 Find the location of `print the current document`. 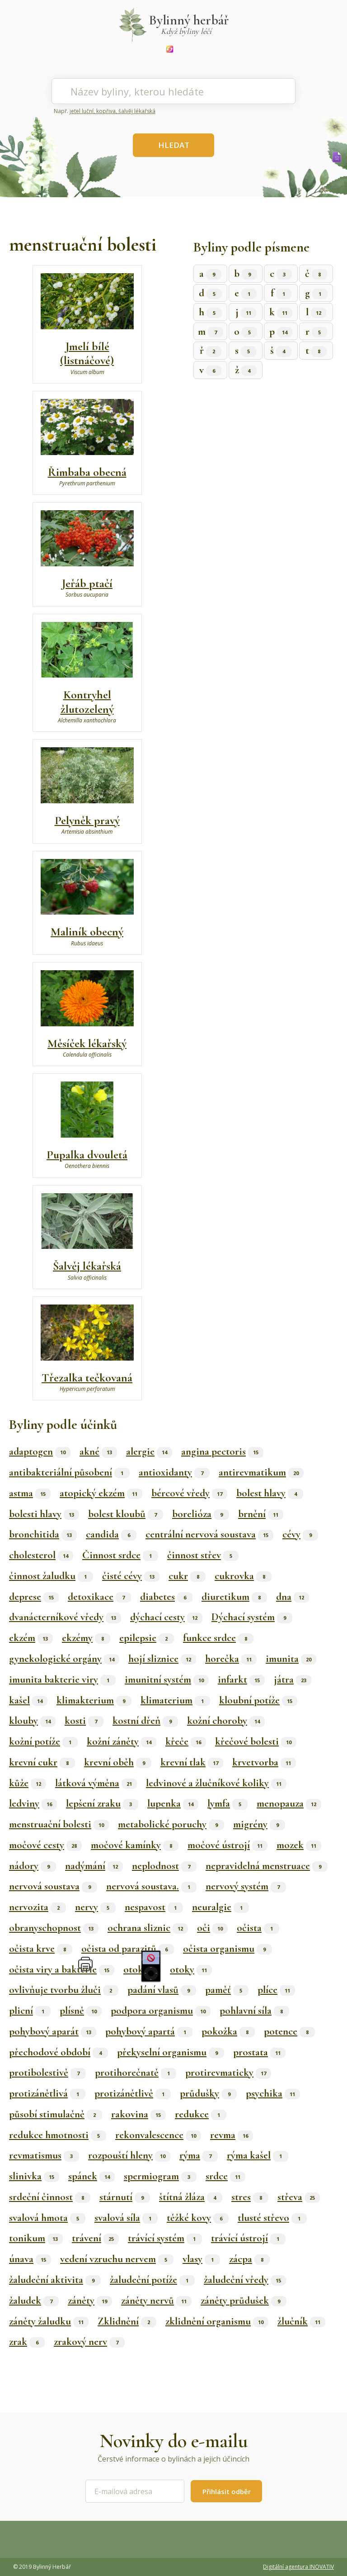

print the current document is located at coordinates (85, 1964).